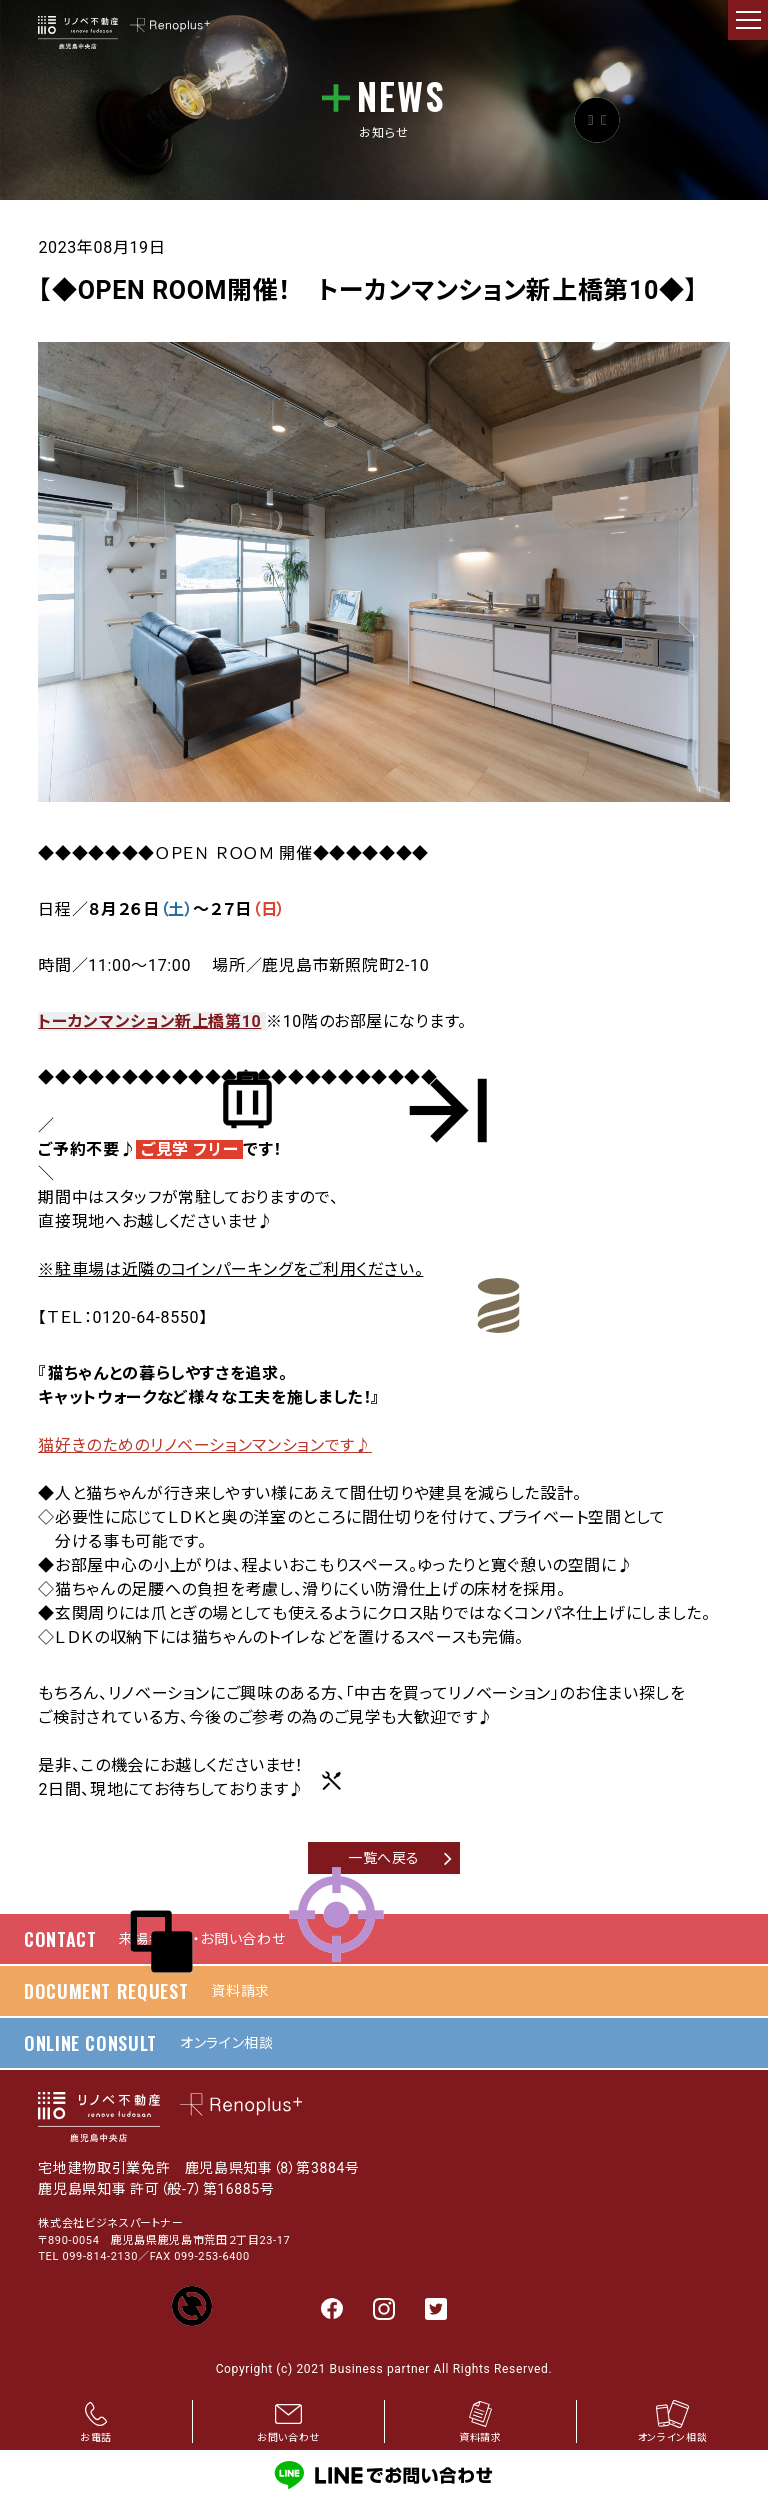  Describe the element at coordinates (332, 1781) in the screenshot. I see `access settings and configuration options` at that location.